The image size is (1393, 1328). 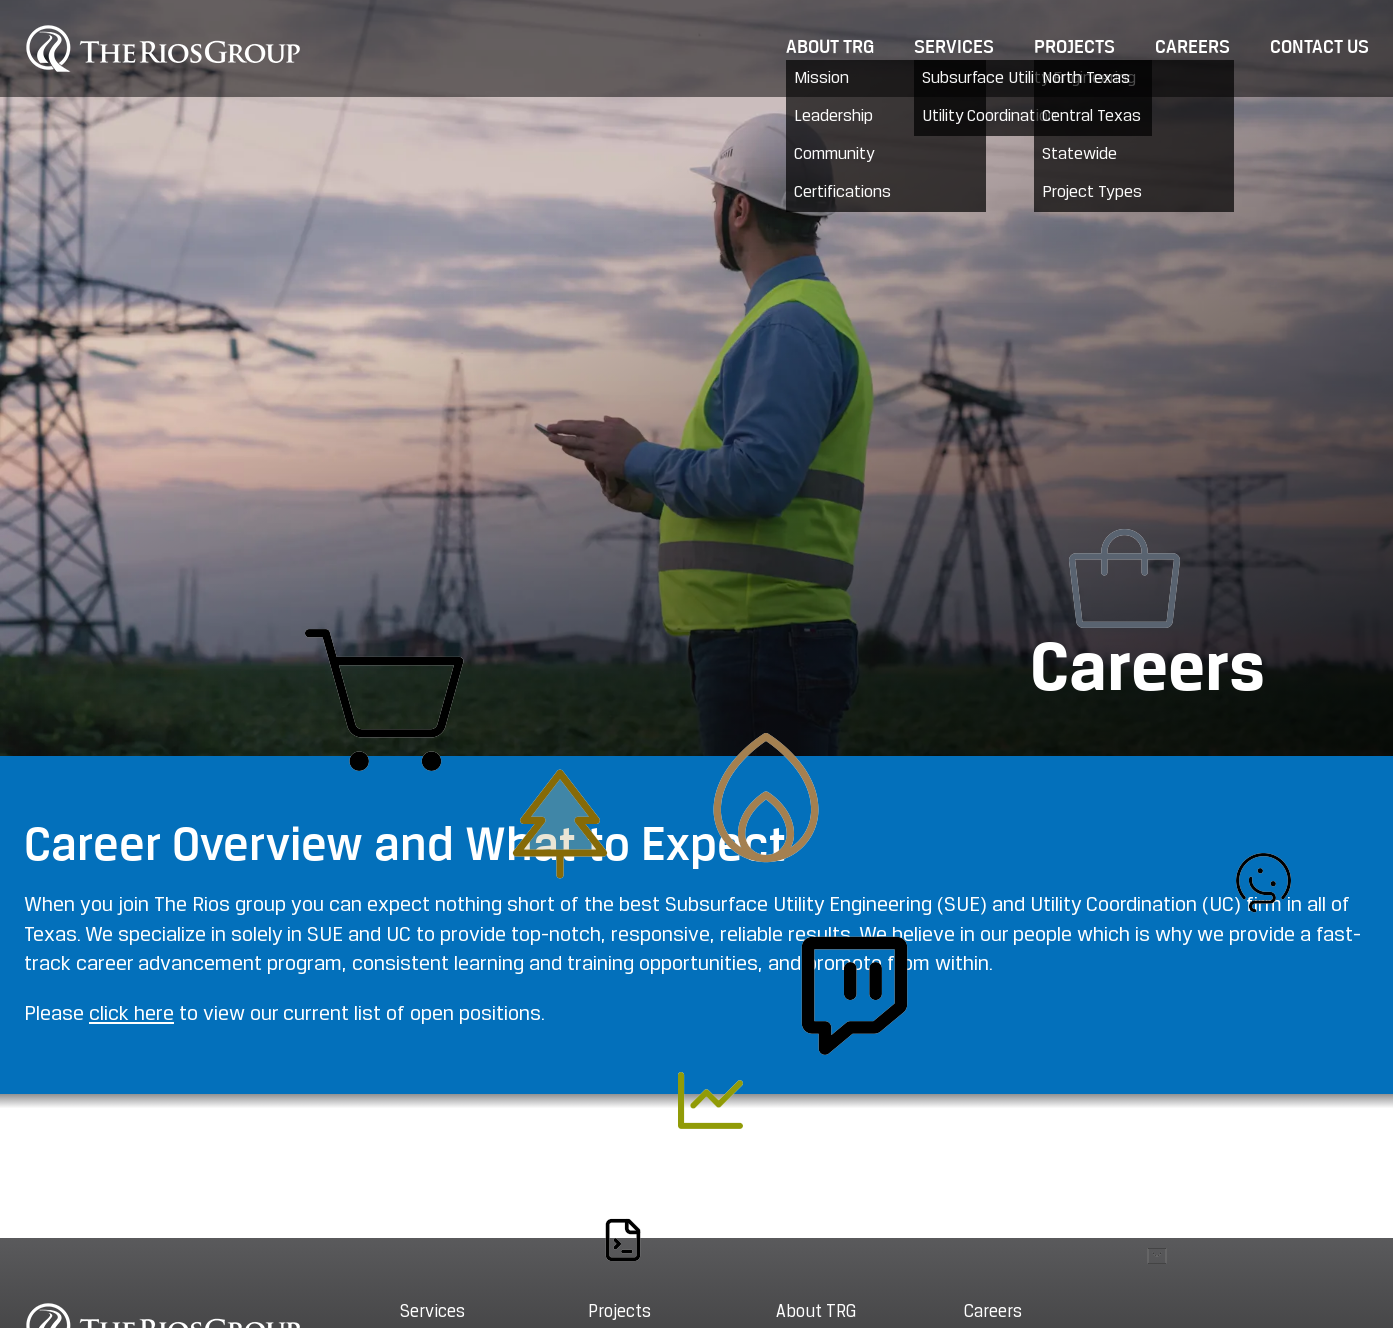 I want to click on represents nature or environmental features, so click(x=560, y=824).